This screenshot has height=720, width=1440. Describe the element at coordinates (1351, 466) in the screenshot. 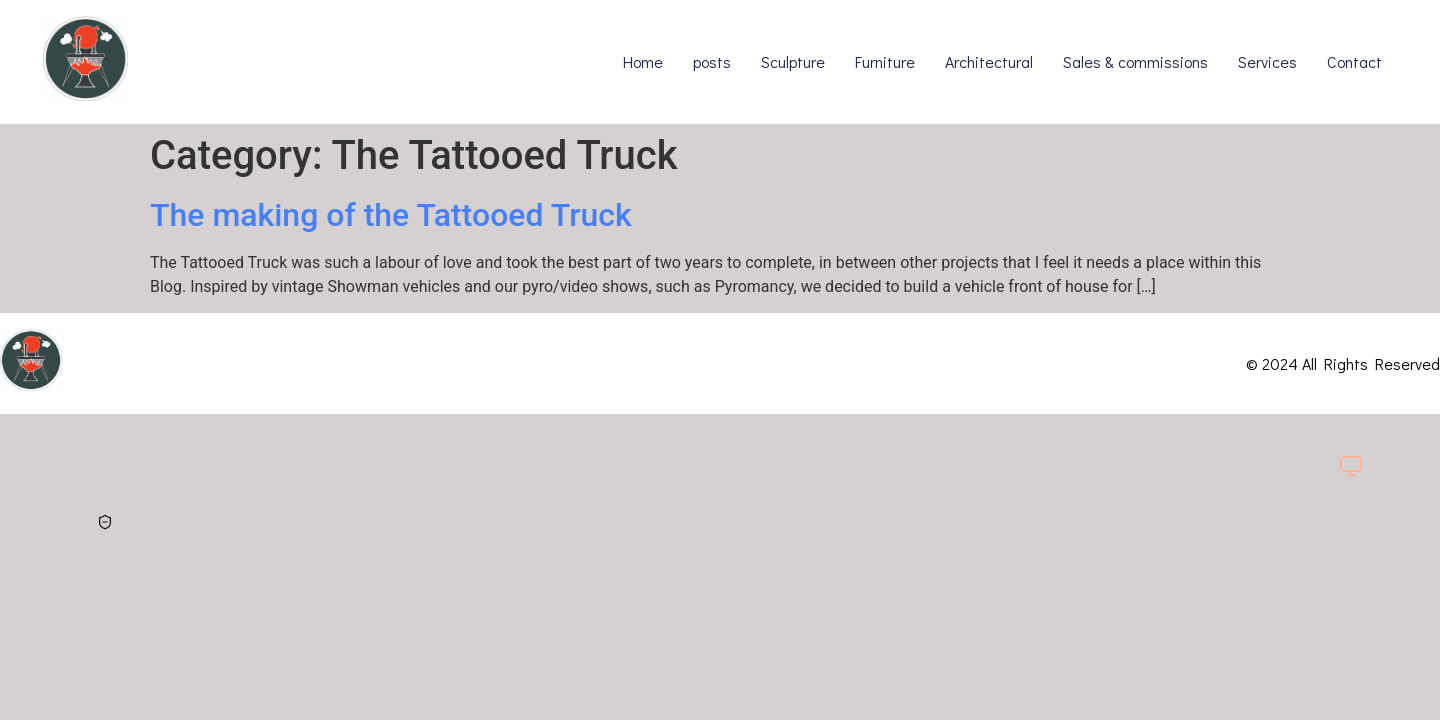

I see `switch to desktop display mode` at that location.